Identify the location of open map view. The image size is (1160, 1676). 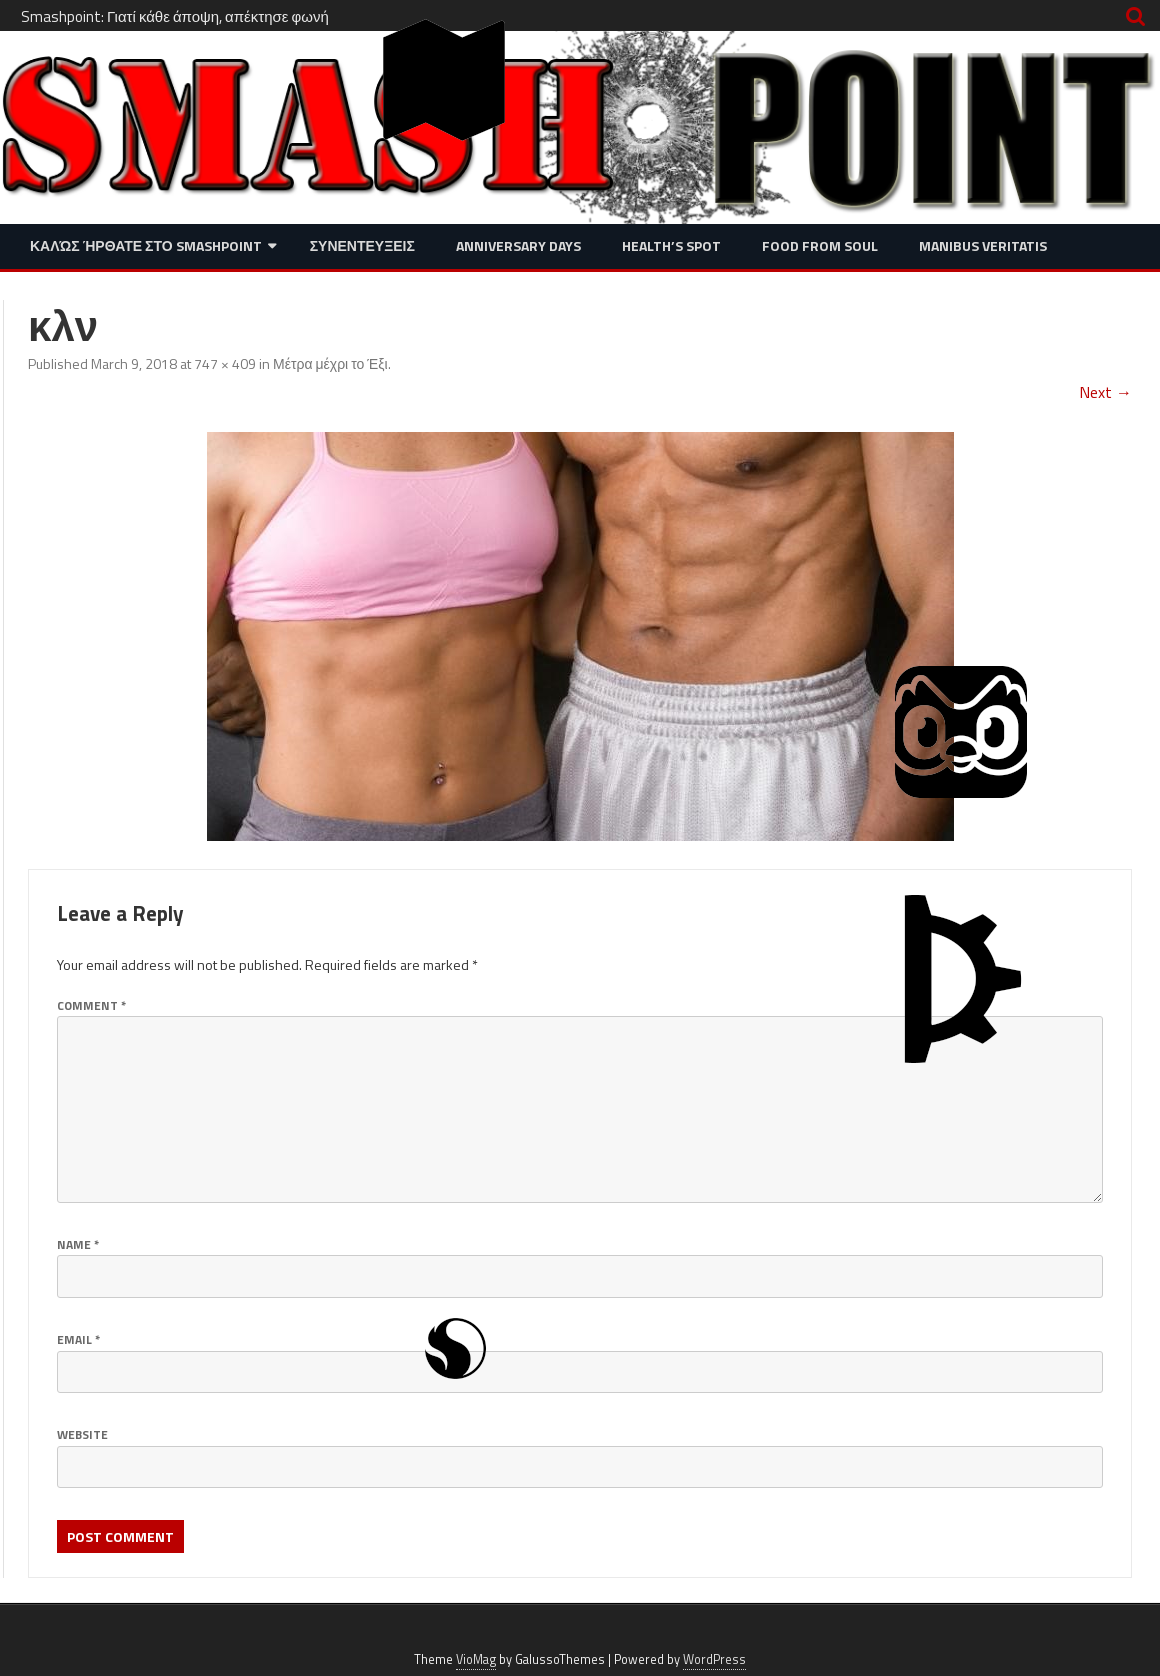
(444, 80).